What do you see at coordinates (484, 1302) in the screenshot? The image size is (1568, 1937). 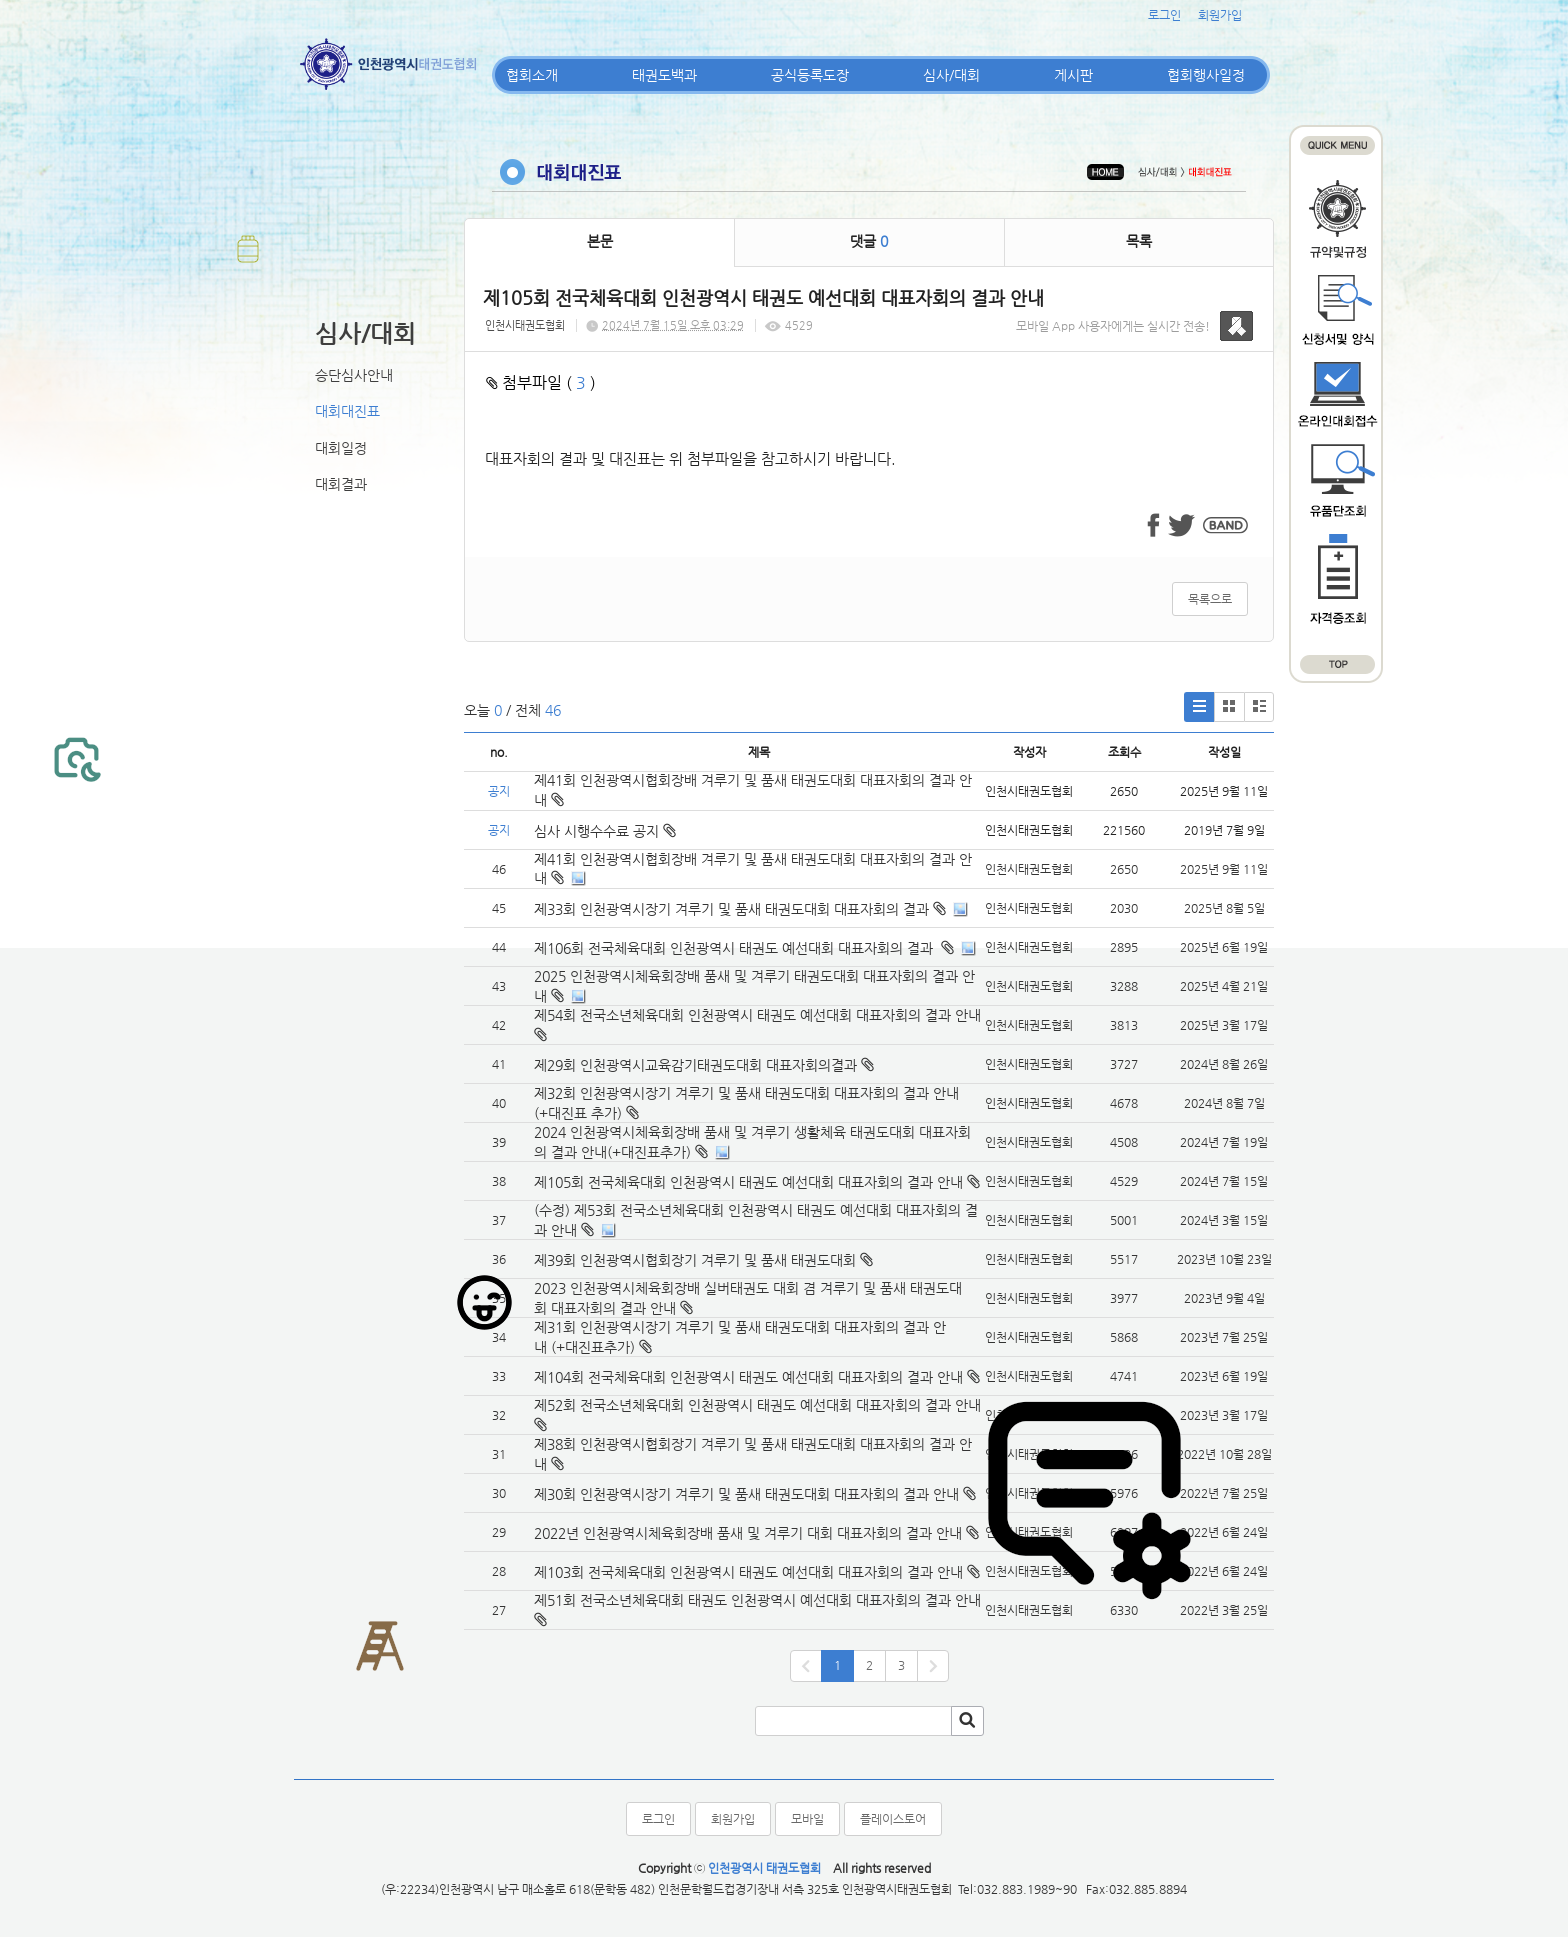 I see `add a playful or silly reaction` at bounding box center [484, 1302].